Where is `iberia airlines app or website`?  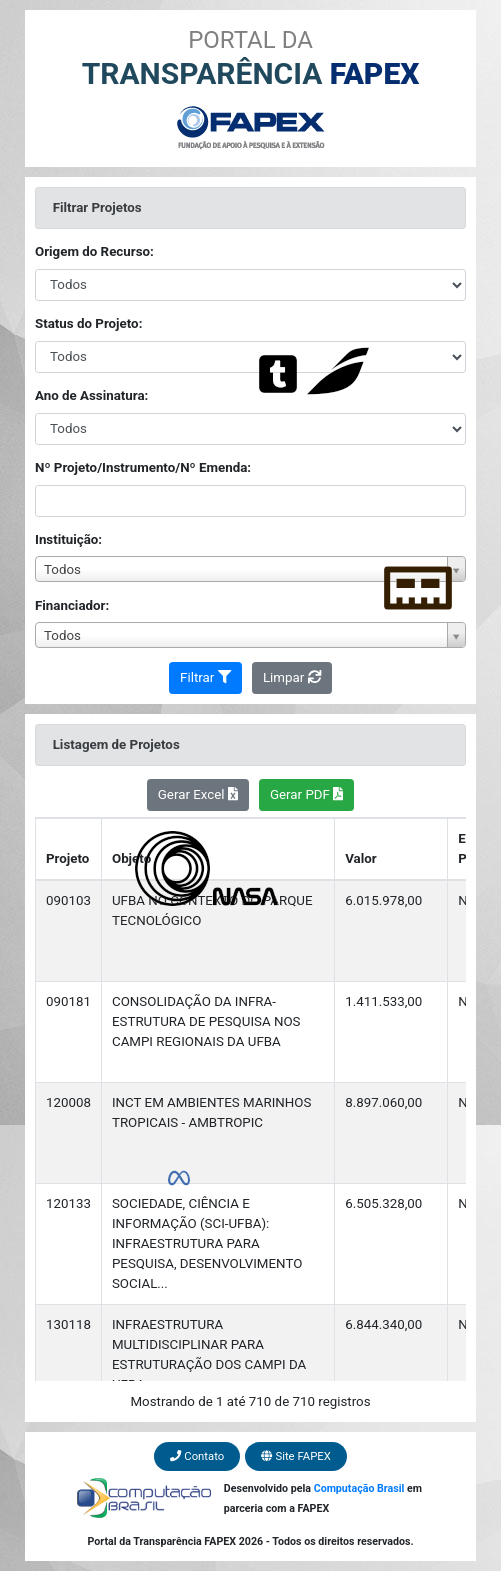
iberia airlines app or website is located at coordinates (338, 371).